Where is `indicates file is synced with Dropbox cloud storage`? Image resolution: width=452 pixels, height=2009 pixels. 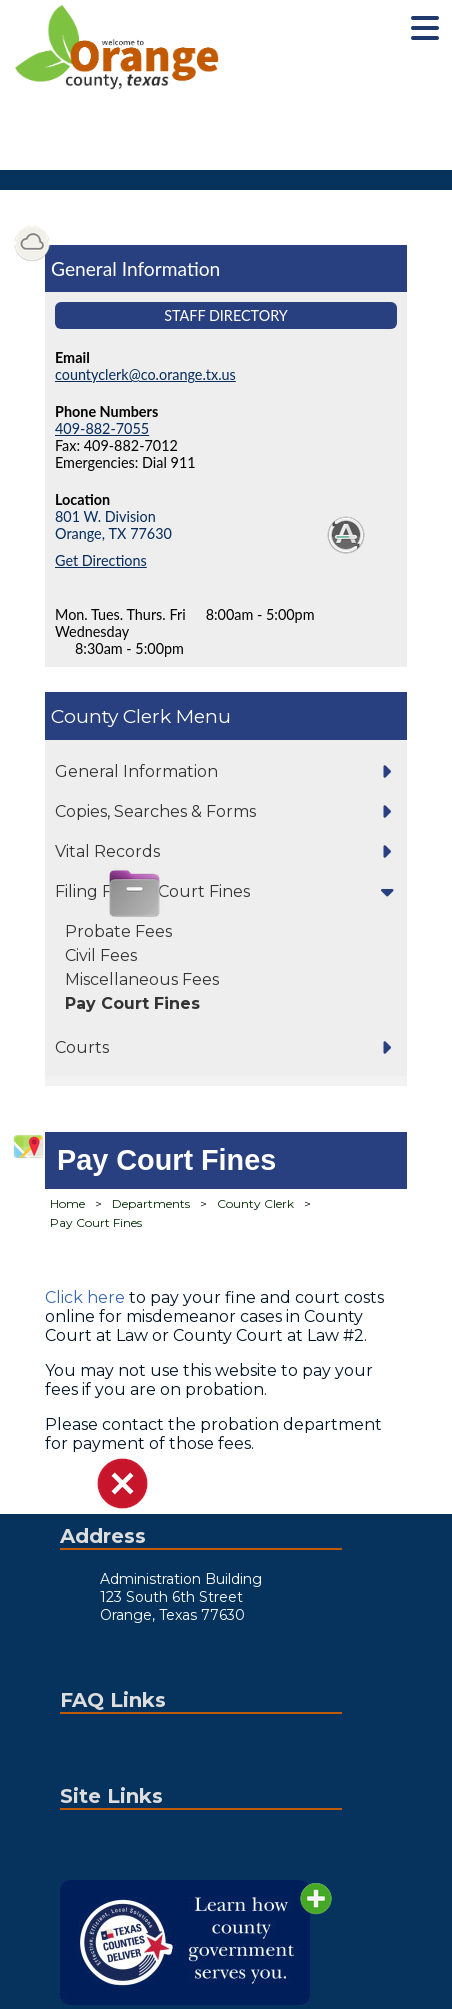
indicates file is synced with Dropbox cloud storage is located at coordinates (32, 243).